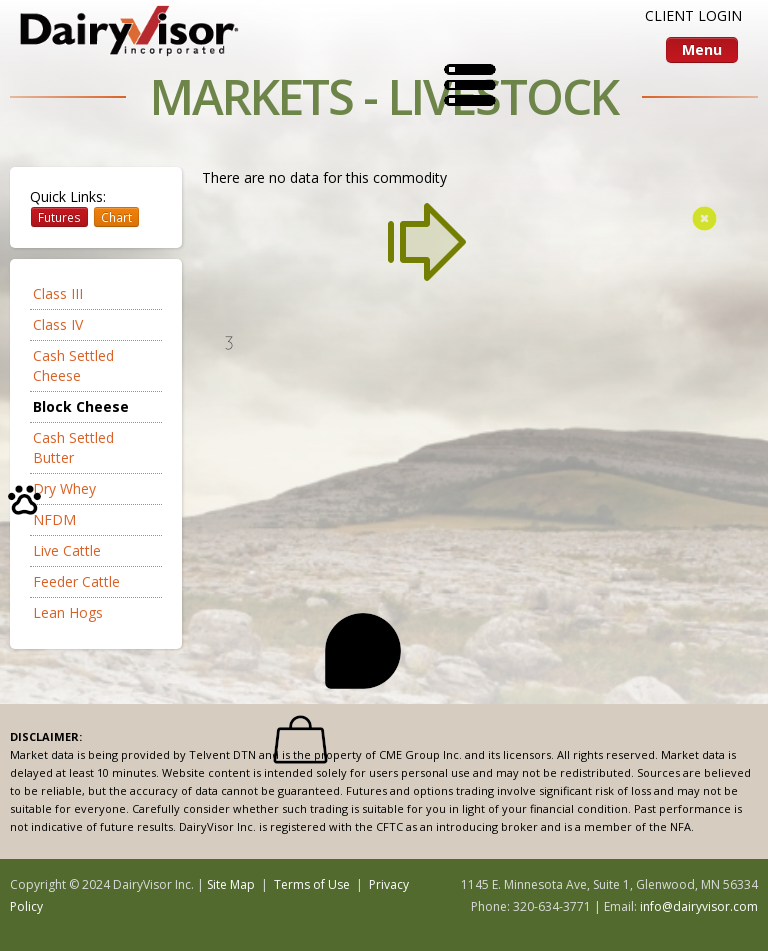  Describe the element at coordinates (470, 85) in the screenshot. I see `view device storage settings` at that location.